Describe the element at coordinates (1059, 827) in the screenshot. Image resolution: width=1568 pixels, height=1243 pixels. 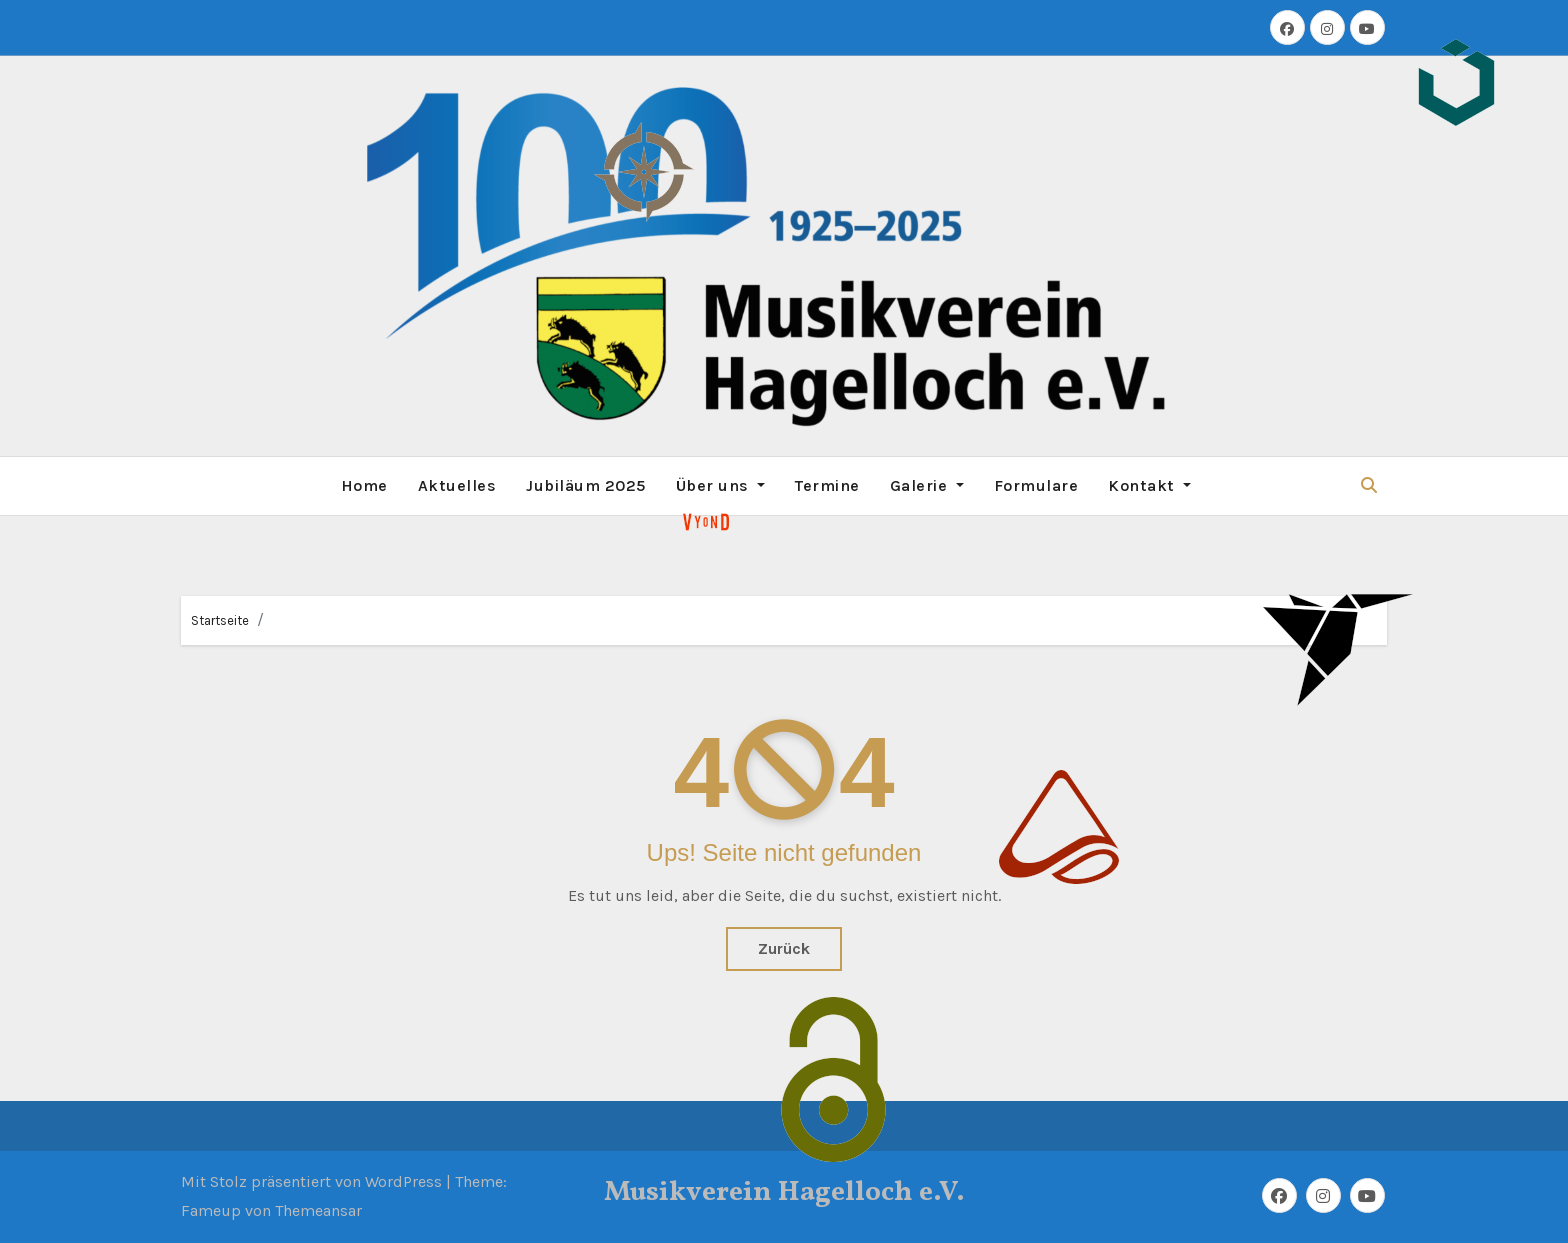
I see `mobx-state-tree library logo` at that location.